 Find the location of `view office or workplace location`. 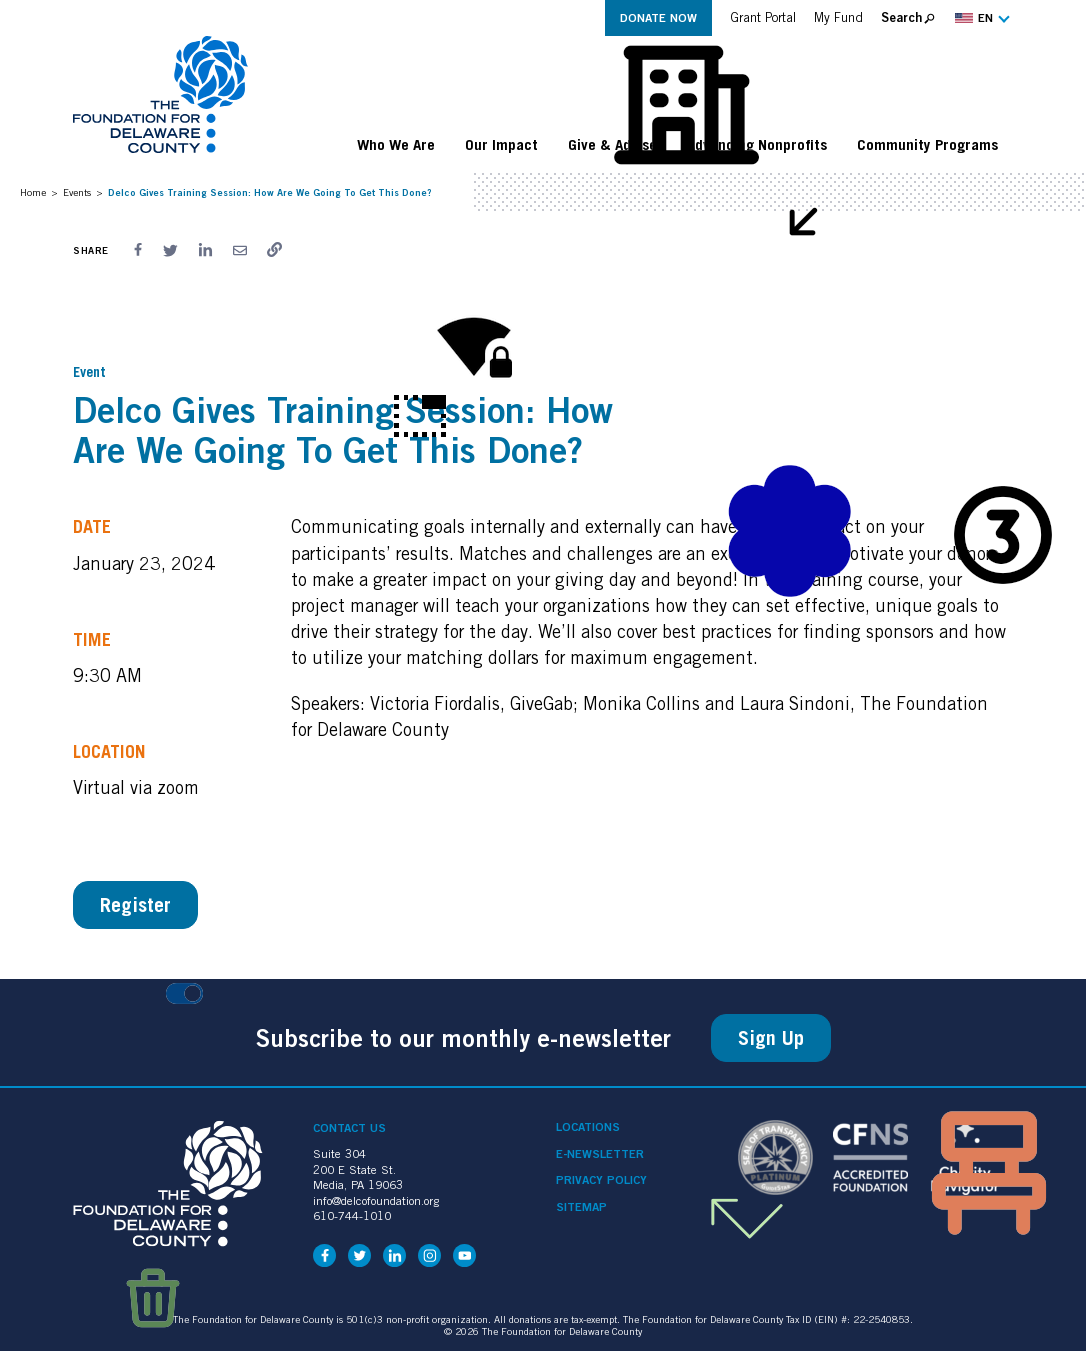

view office or workplace location is located at coordinates (683, 105).